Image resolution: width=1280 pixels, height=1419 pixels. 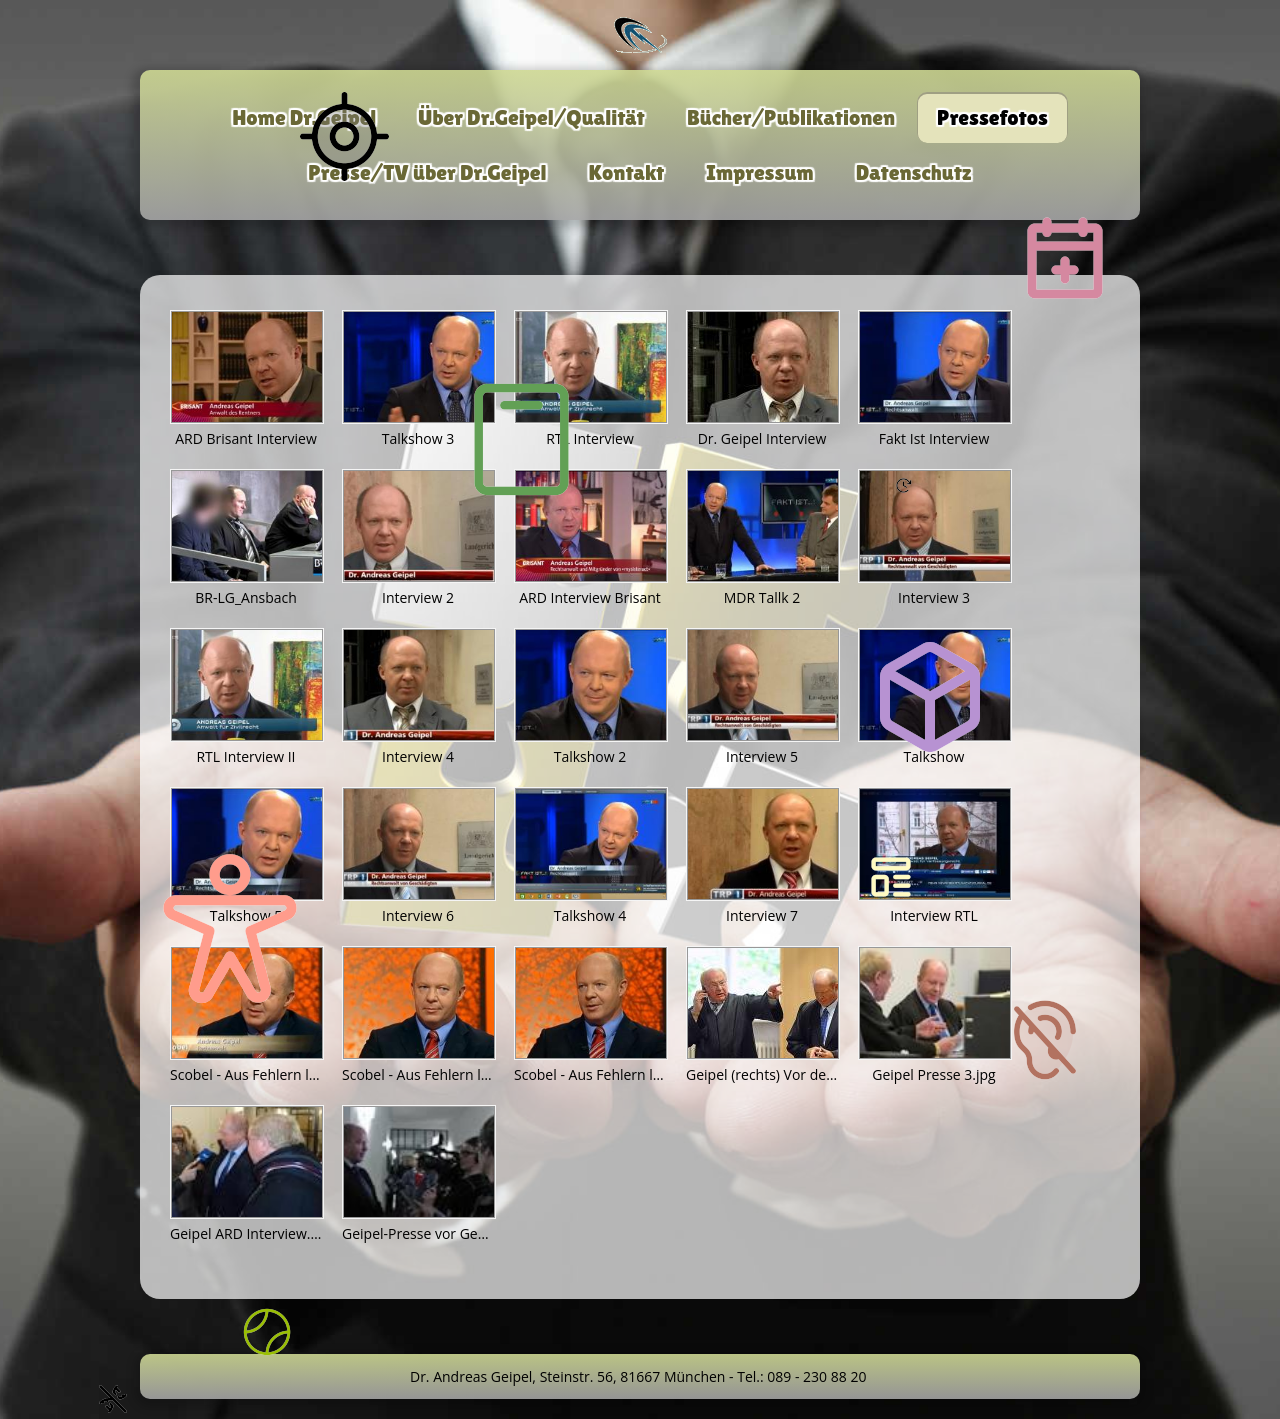 I want to click on mute audio or disable sound, so click(x=1045, y=1040).